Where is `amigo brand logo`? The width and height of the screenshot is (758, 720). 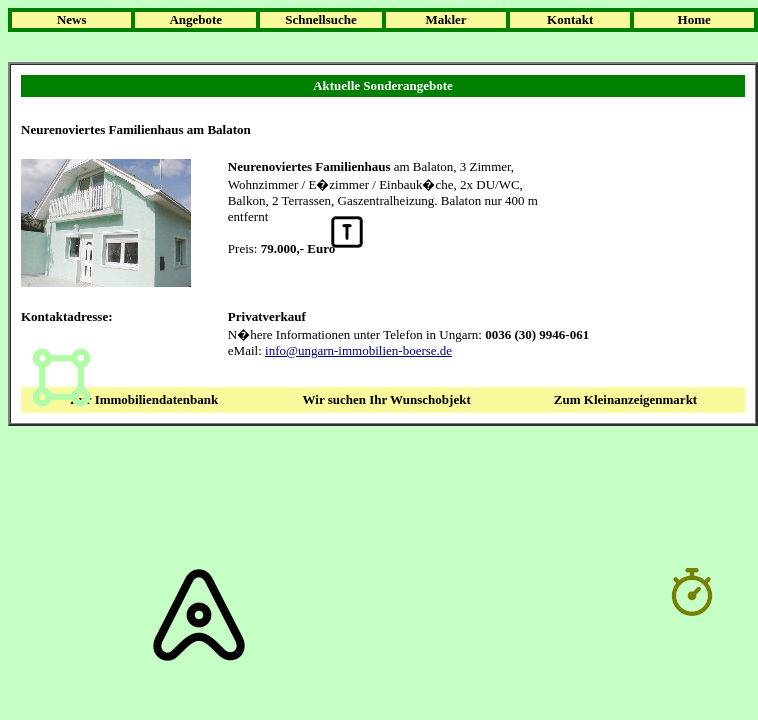
amigo brand logo is located at coordinates (199, 615).